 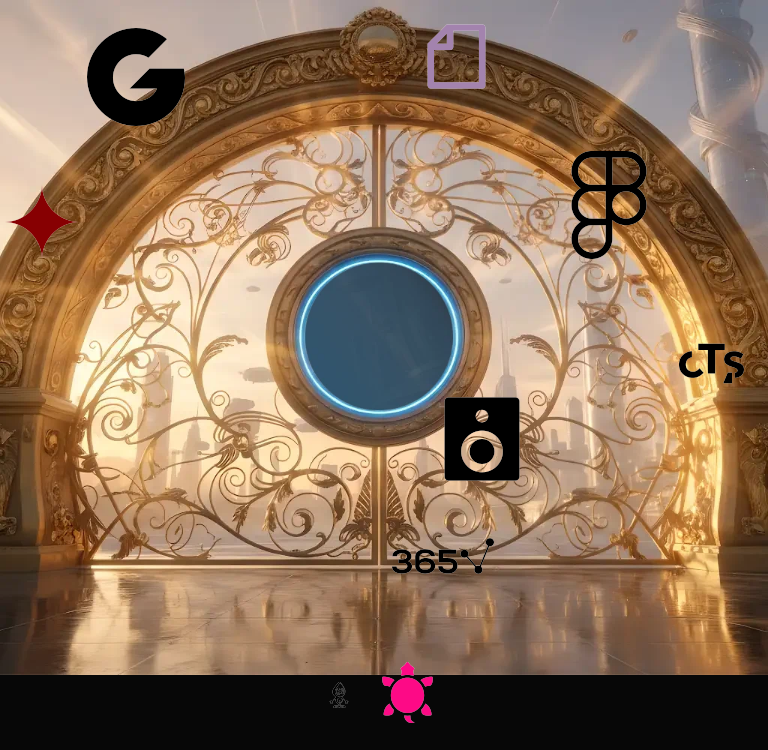 I want to click on visit the CodeProject website, so click(x=339, y=695).